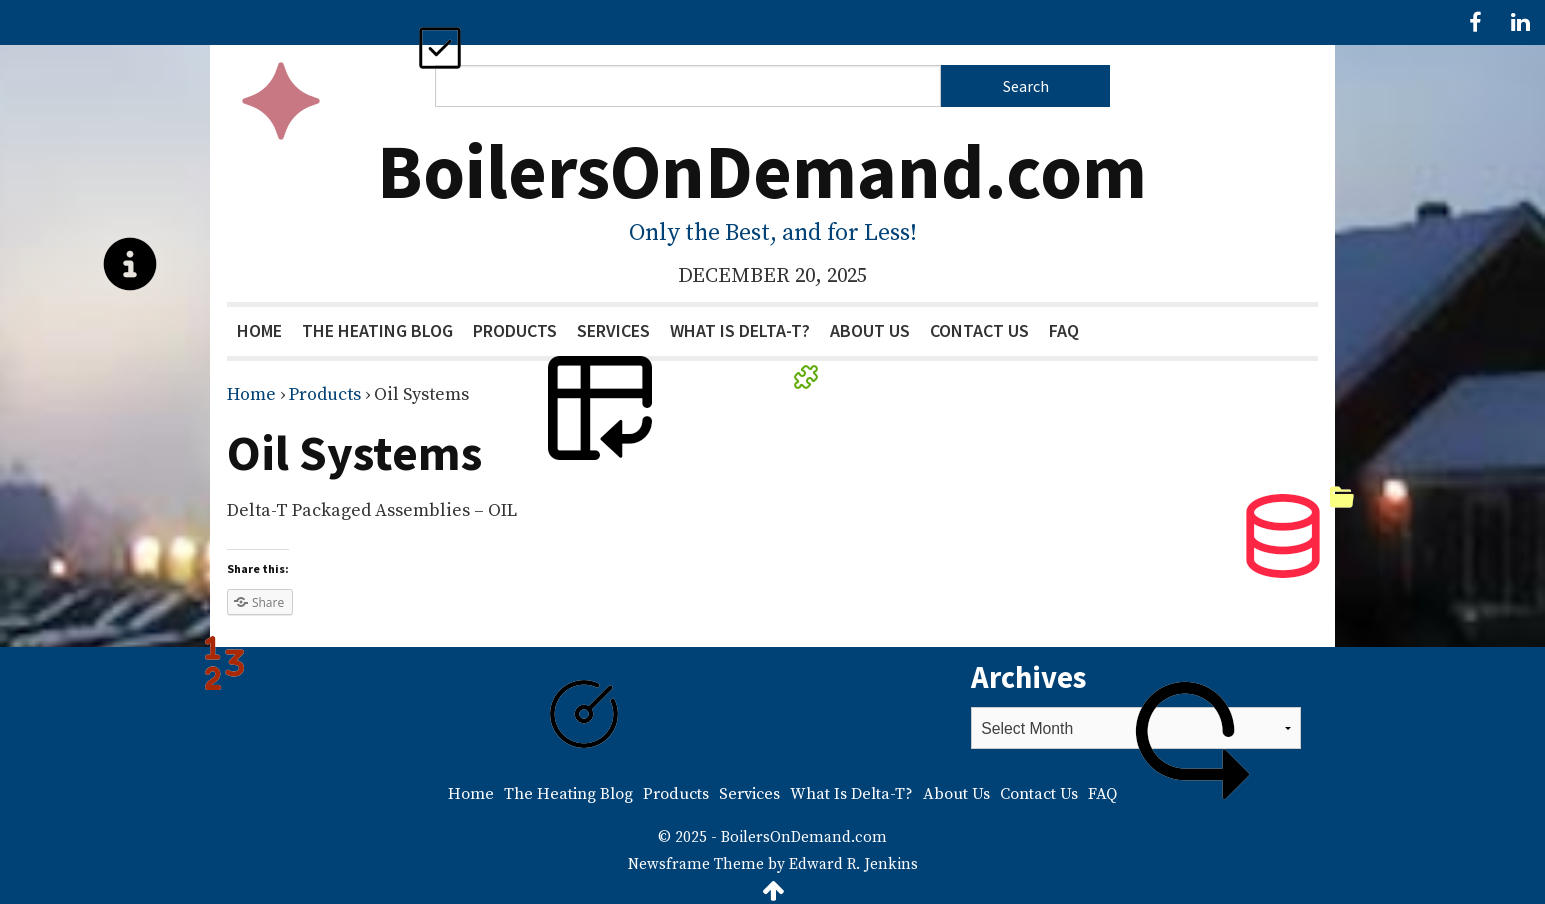 This screenshot has height=904, width=1545. I want to click on access extensions or plugins, so click(806, 377).